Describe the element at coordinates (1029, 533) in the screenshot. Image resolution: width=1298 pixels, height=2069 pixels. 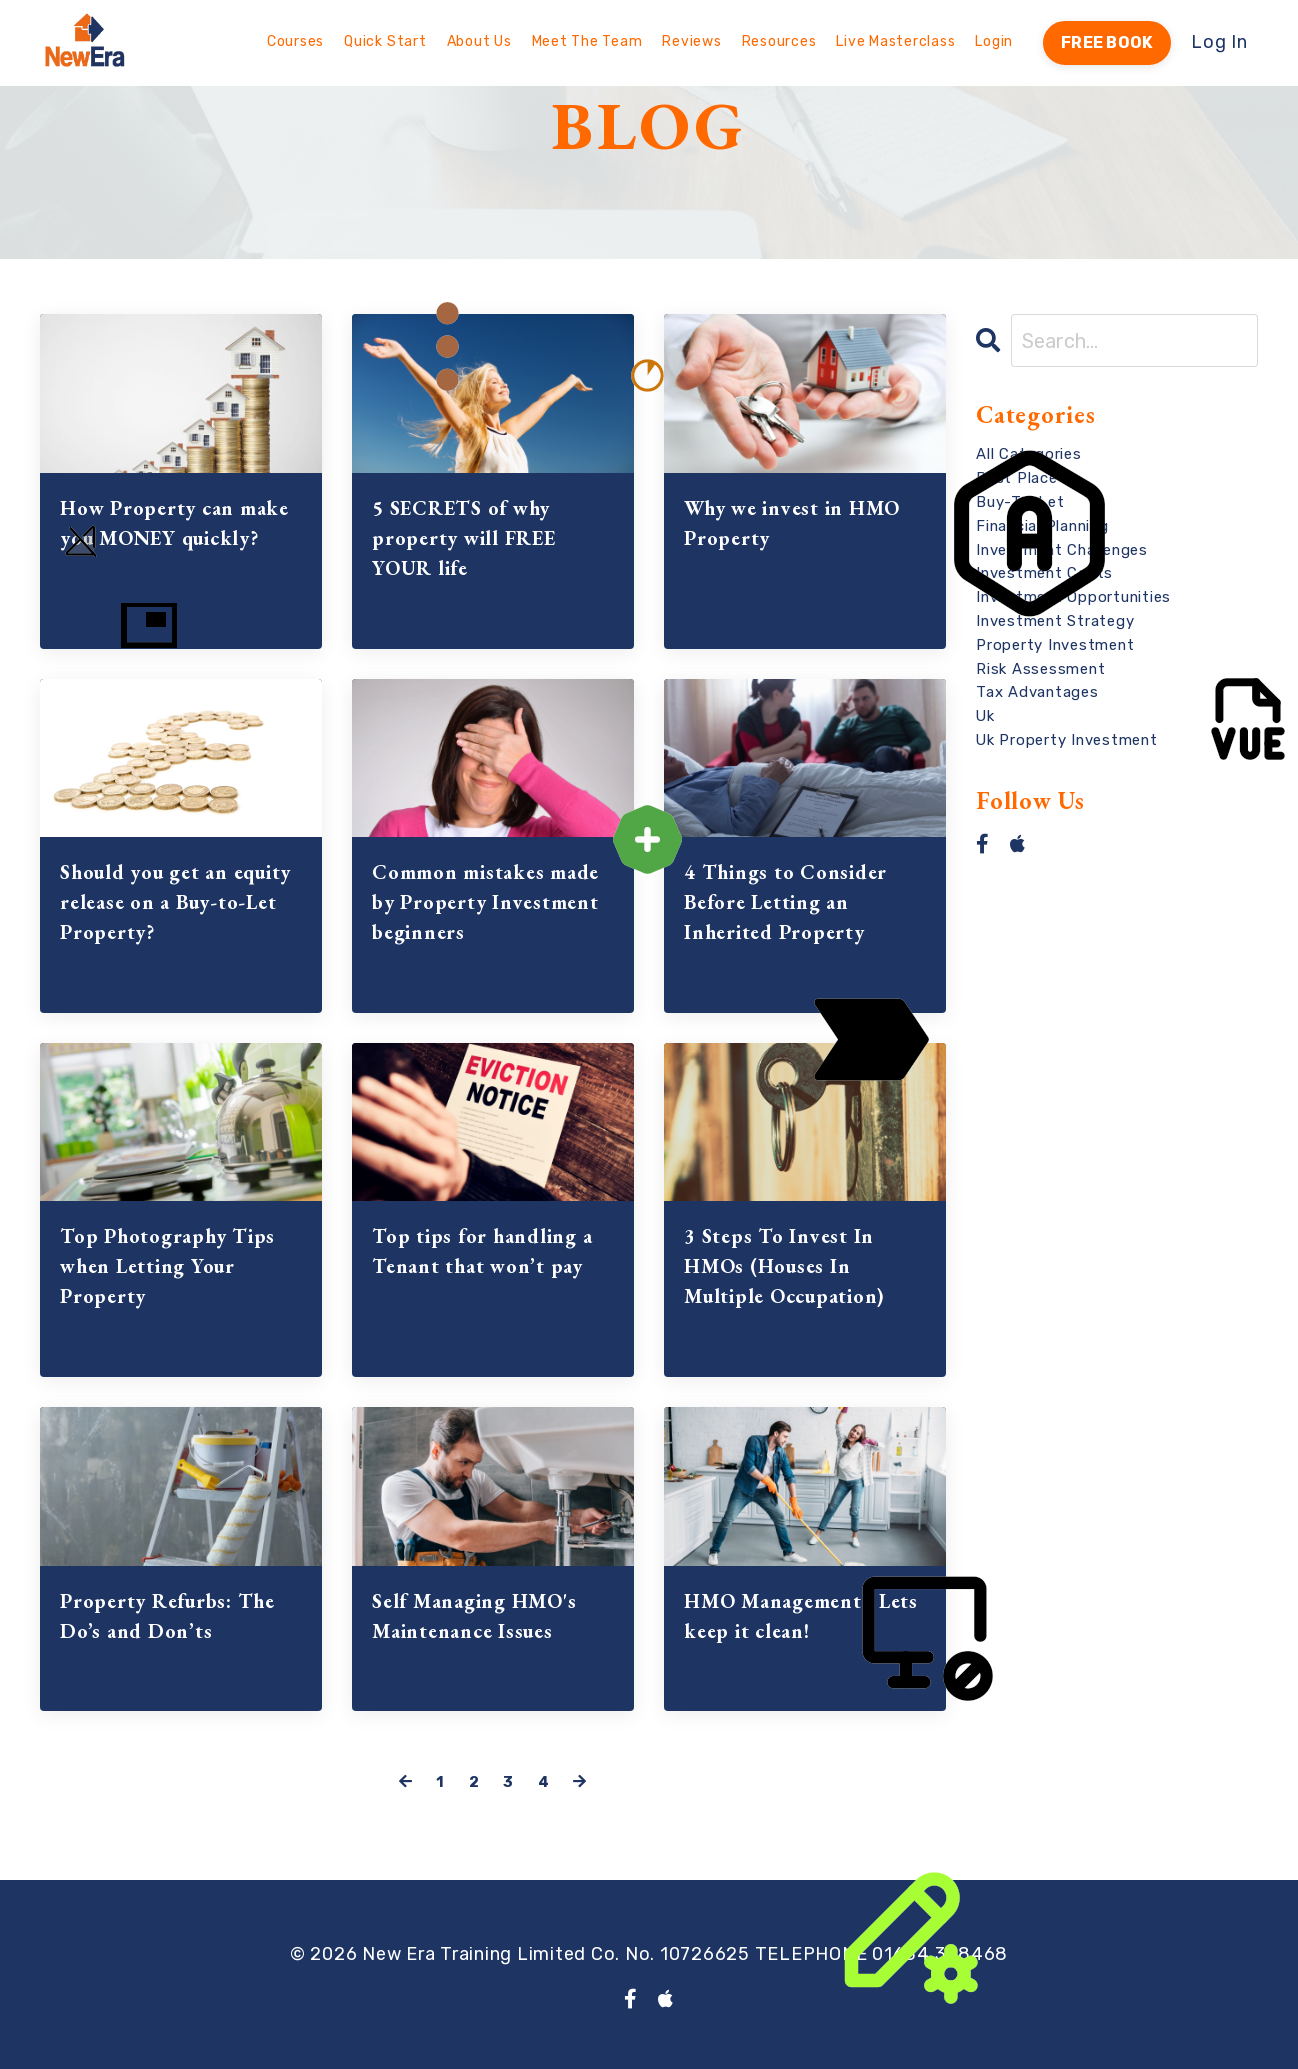
I see `select option A in a multi-choice interface` at that location.